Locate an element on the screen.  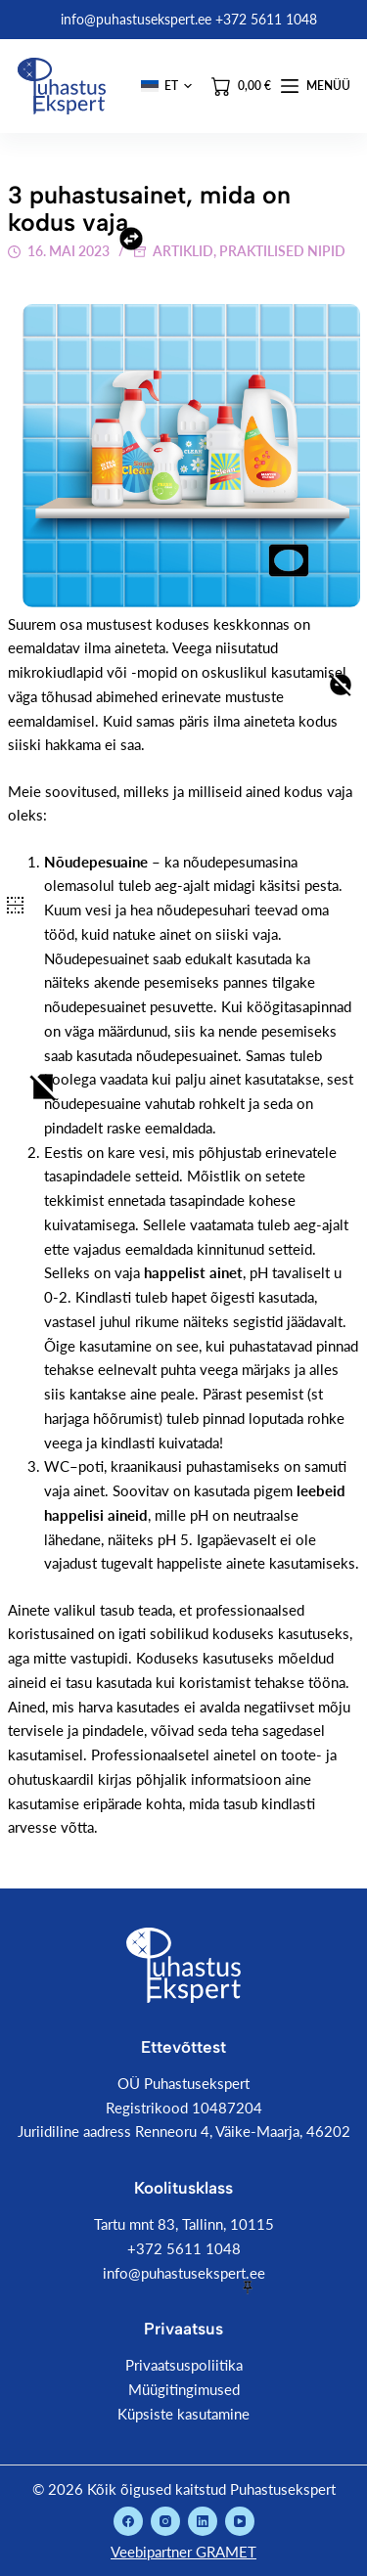
no sim card detected is located at coordinates (43, 1087).